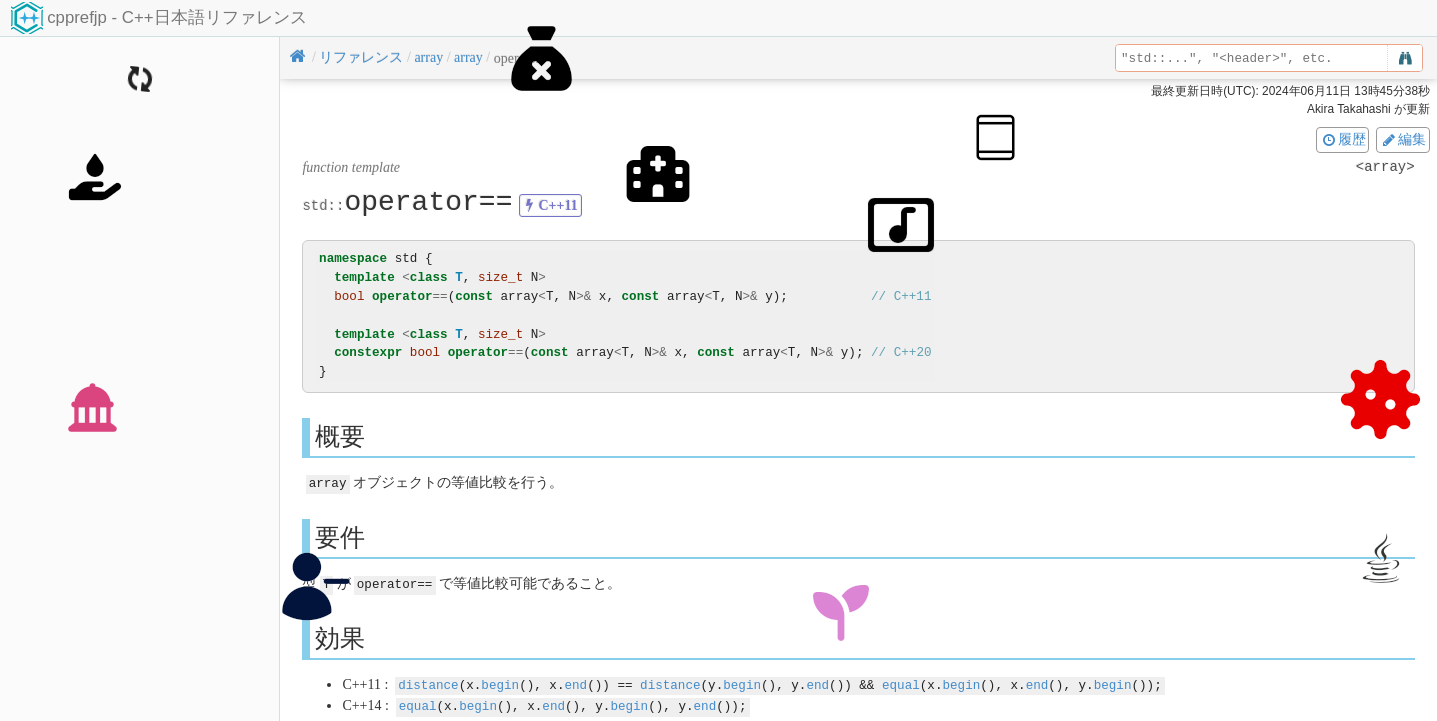  What do you see at coordinates (95, 177) in the screenshot?
I see `access water conservation or donation features` at bounding box center [95, 177].